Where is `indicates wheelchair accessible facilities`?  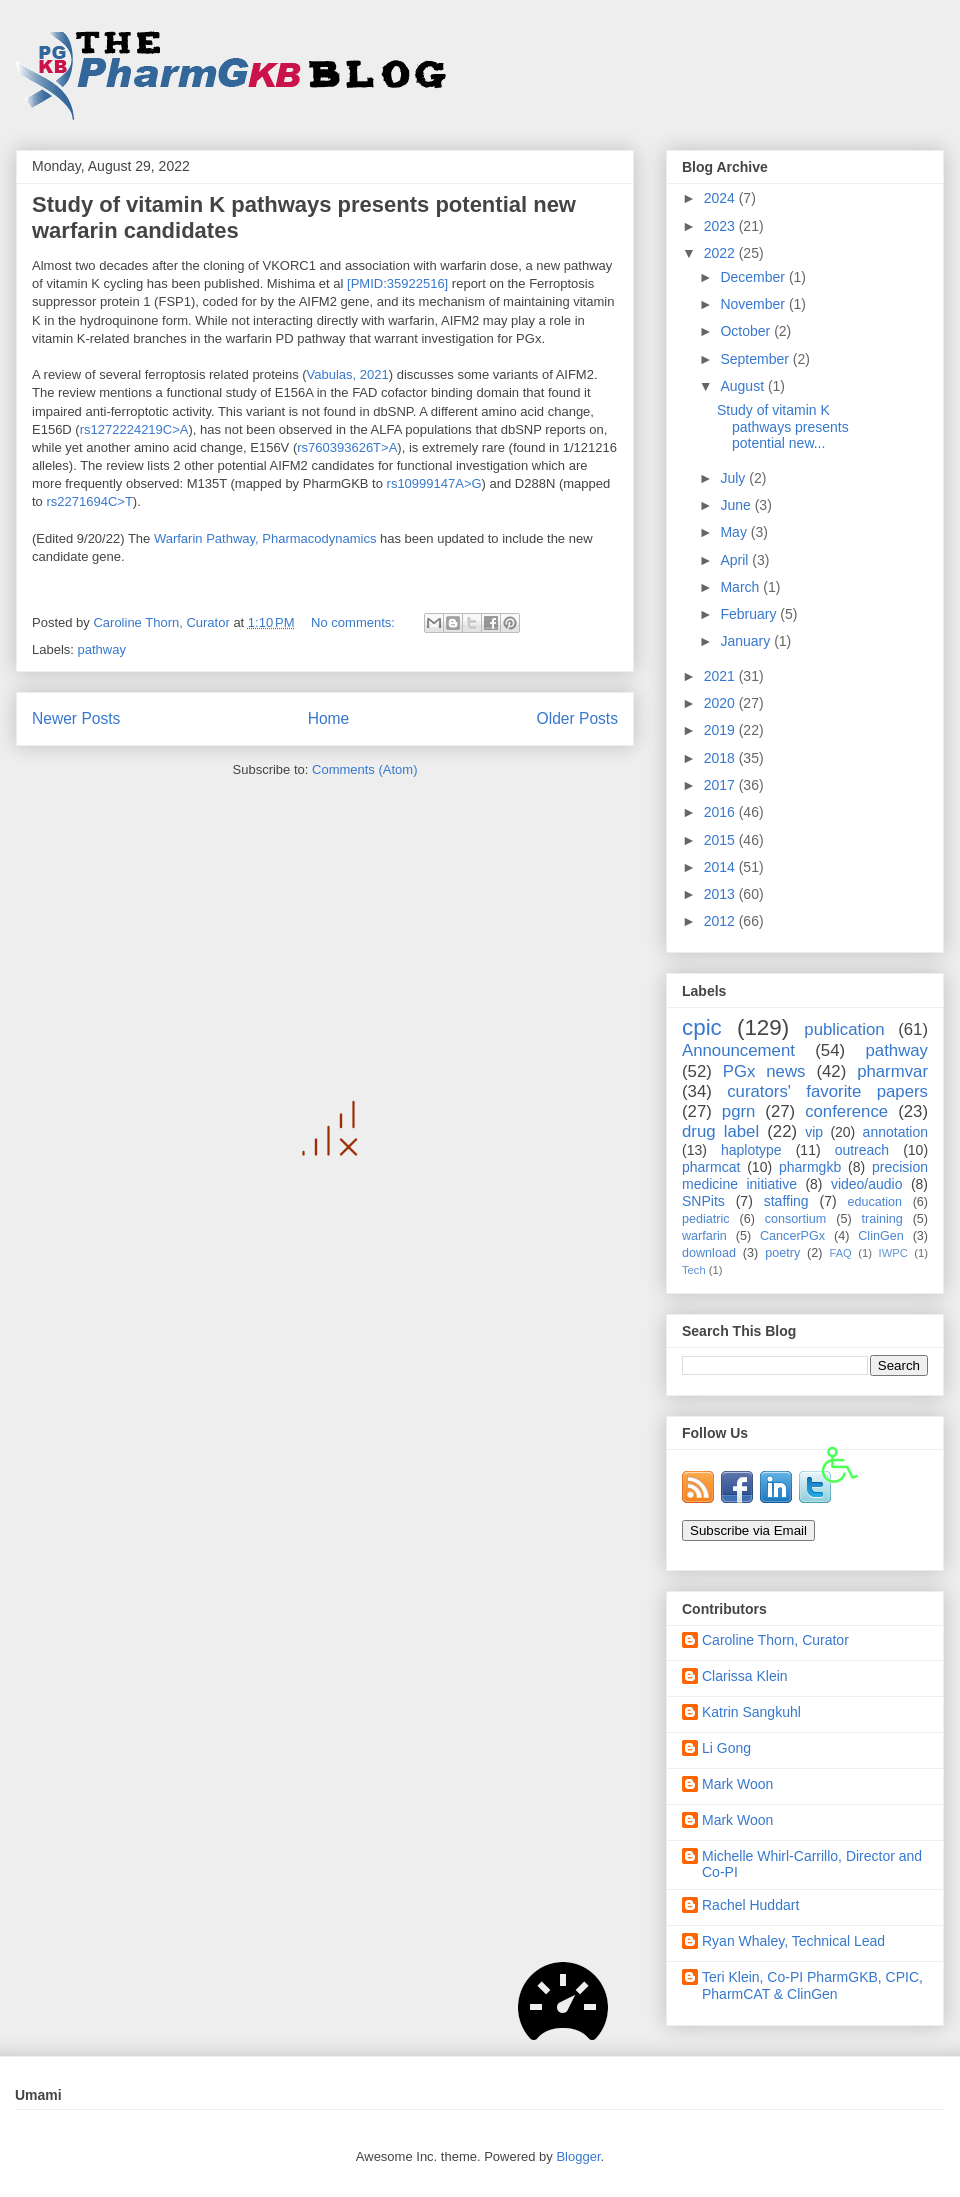 indicates wheelchair accessible facilities is located at coordinates (836, 1465).